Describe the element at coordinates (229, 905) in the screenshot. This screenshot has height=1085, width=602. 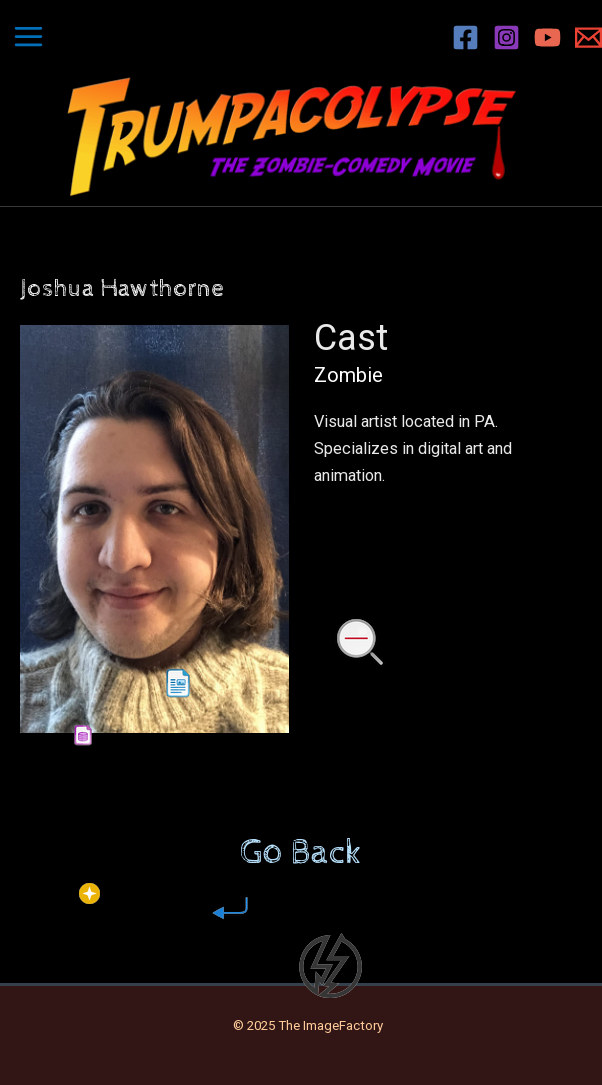
I see `reply to an email message` at that location.